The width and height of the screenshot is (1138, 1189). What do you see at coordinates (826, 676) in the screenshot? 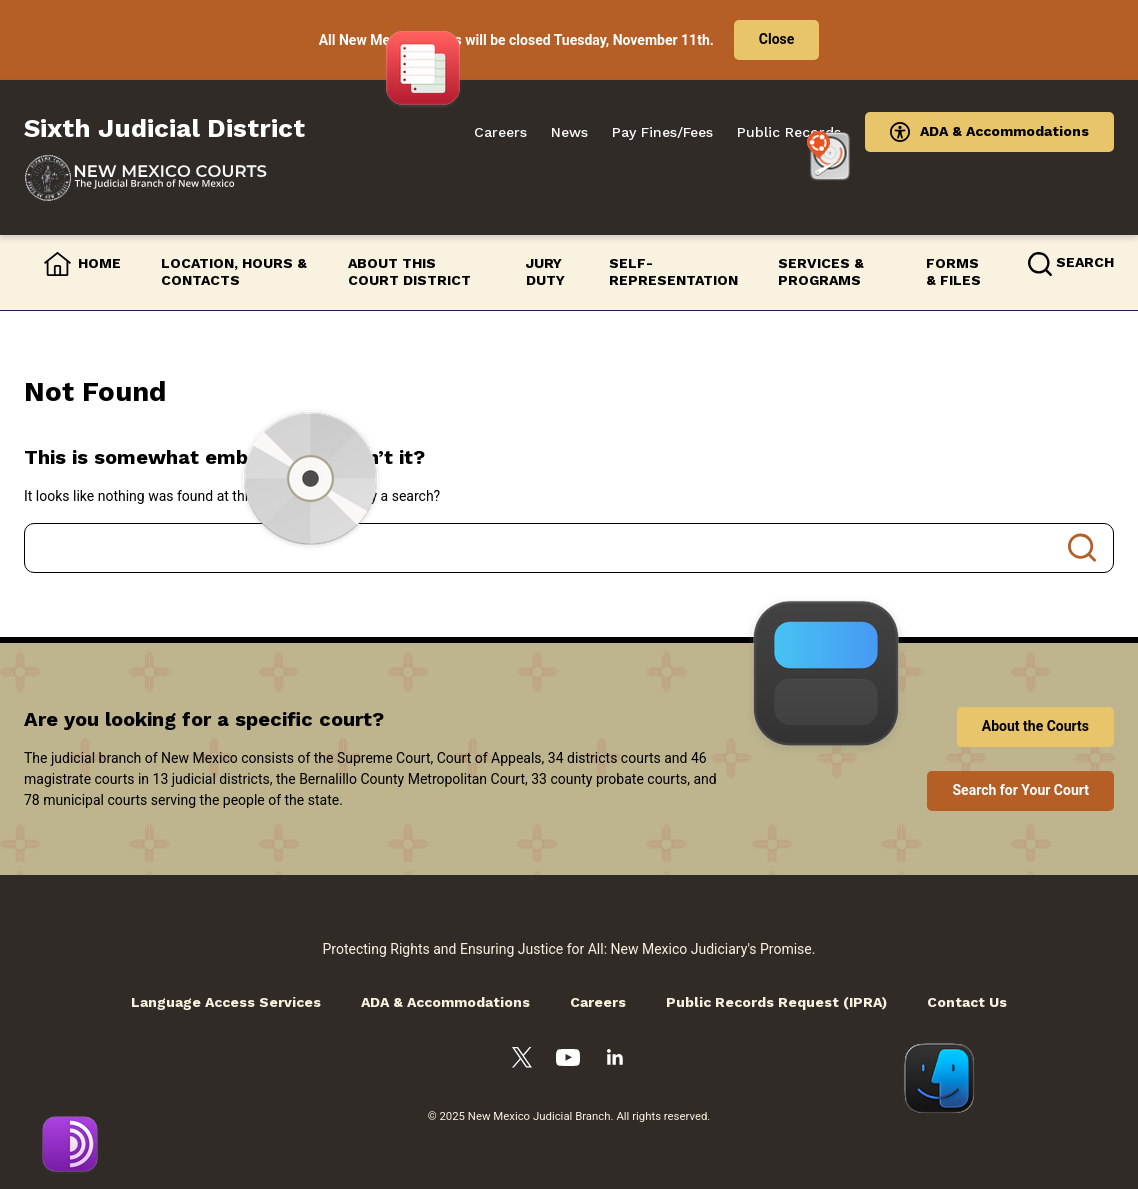
I see `adjust desktop activity and workspace settings` at bounding box center [826, 676].